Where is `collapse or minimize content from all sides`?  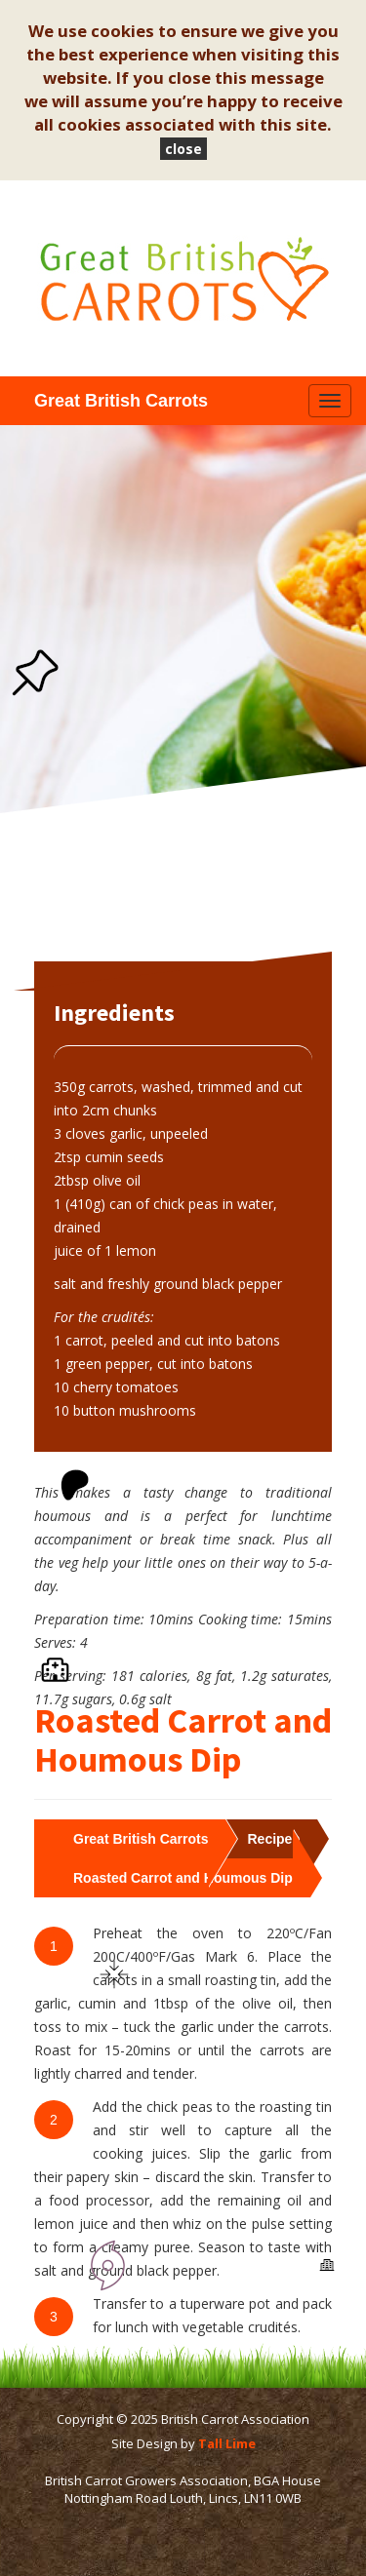
collapse or minimize content from all sides is located at coordinates (114, 1974).